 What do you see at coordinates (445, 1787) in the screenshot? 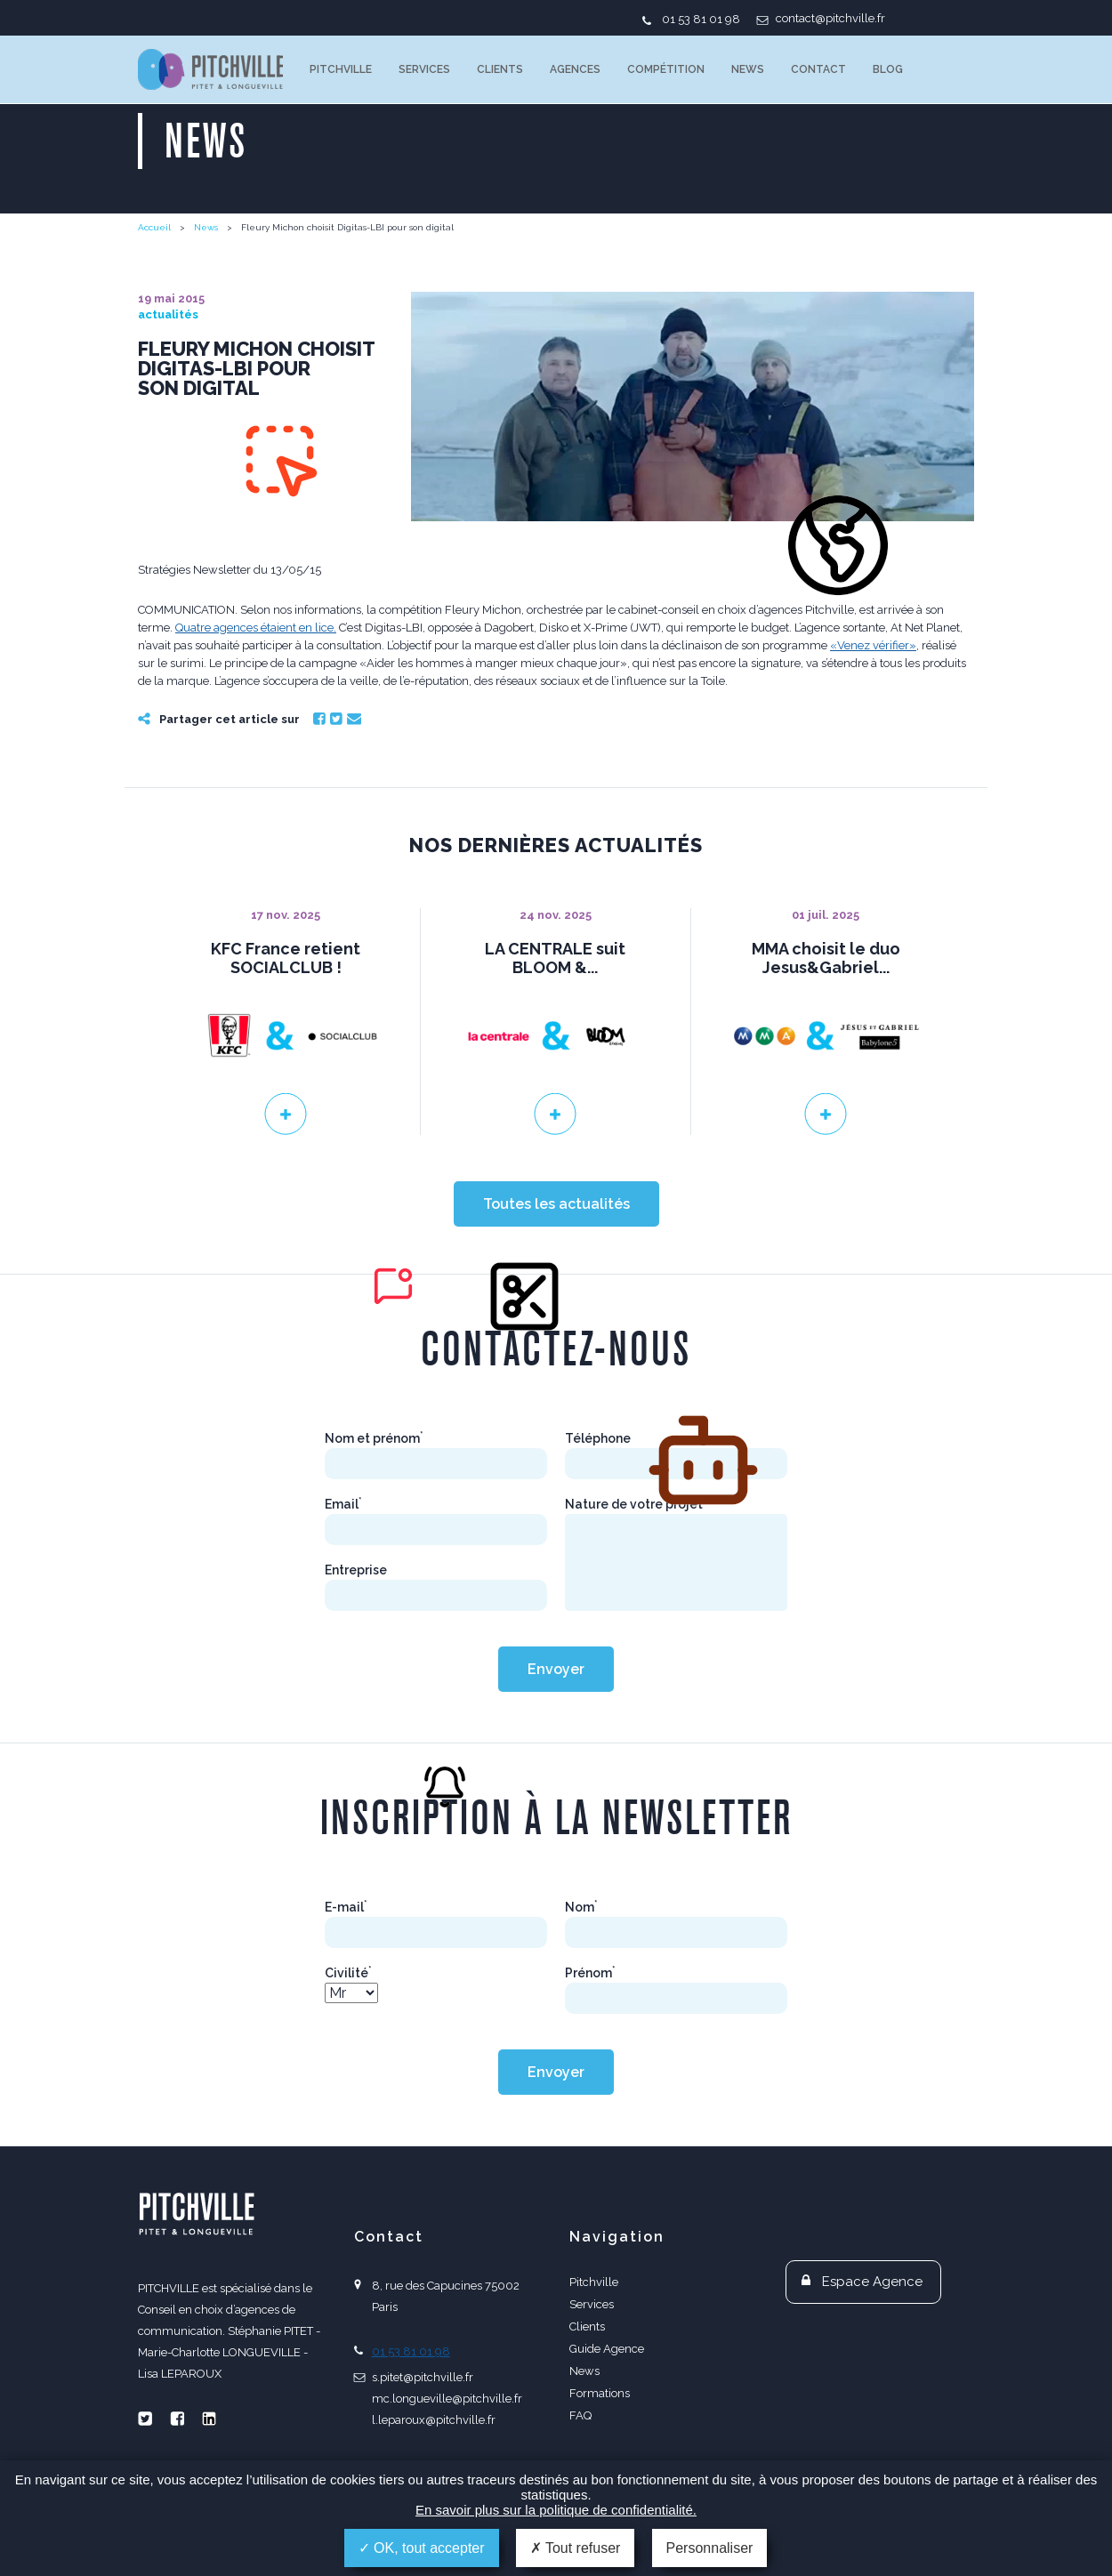
I see `indicates an active notification or alert` at bounding box center [445, 1787].